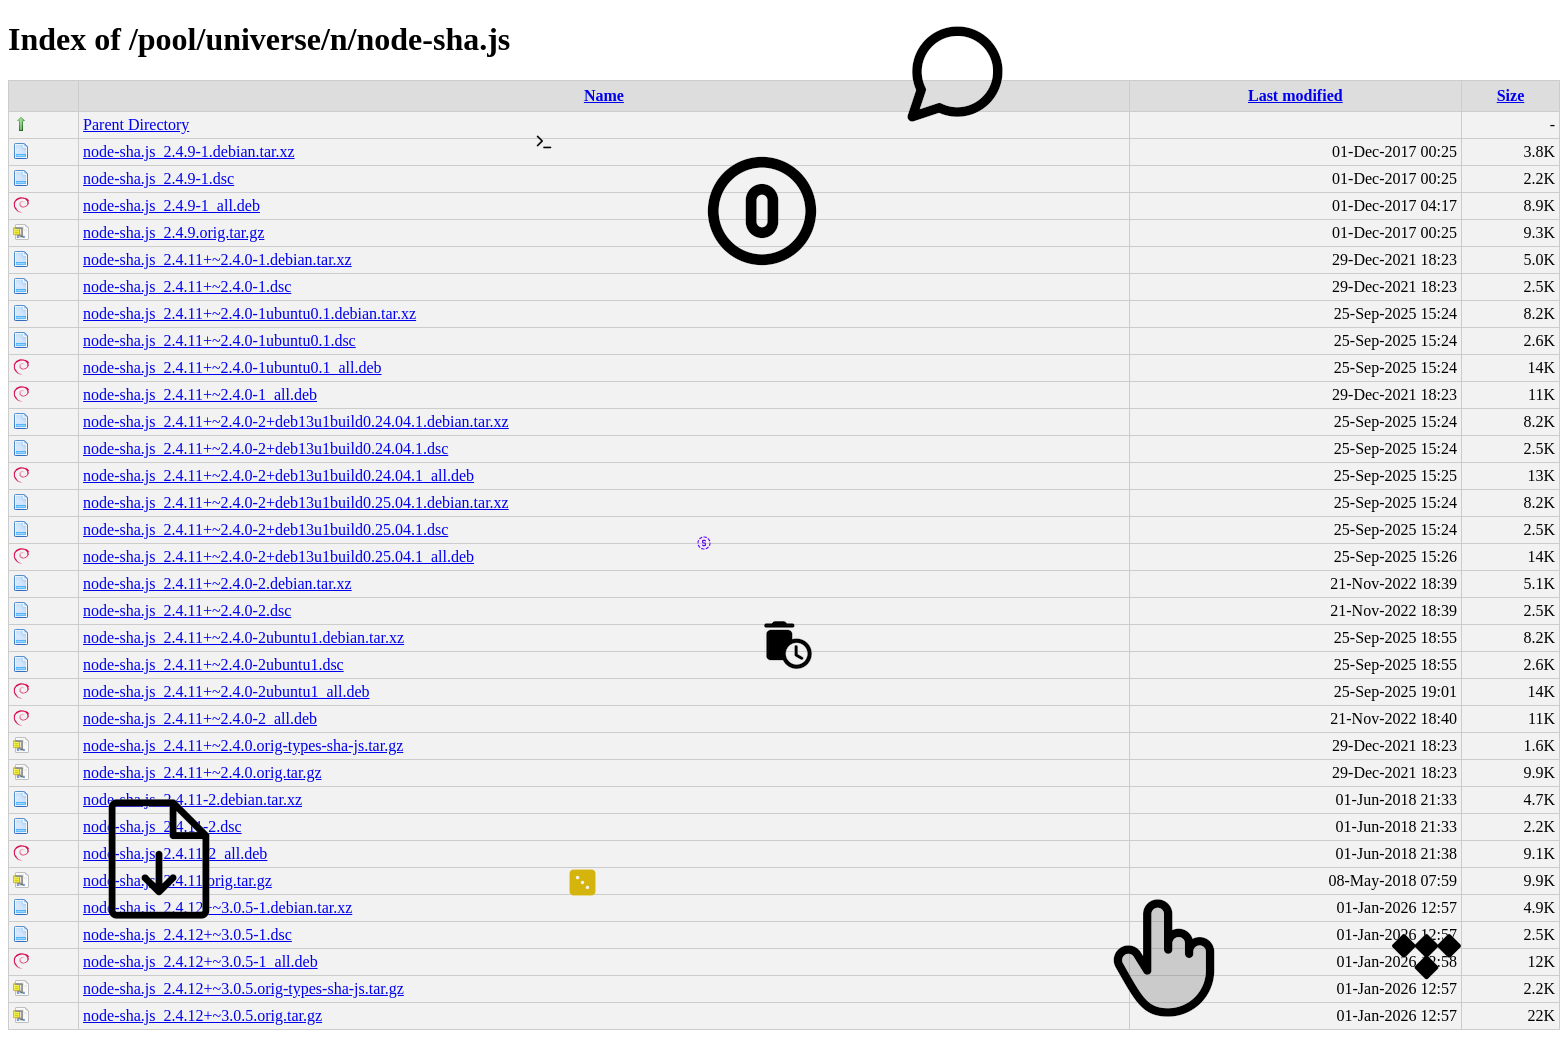  Describe the element at coordinates (788, 645) in the screenshot. I see `enable auto-delete for messages or files` at that location.